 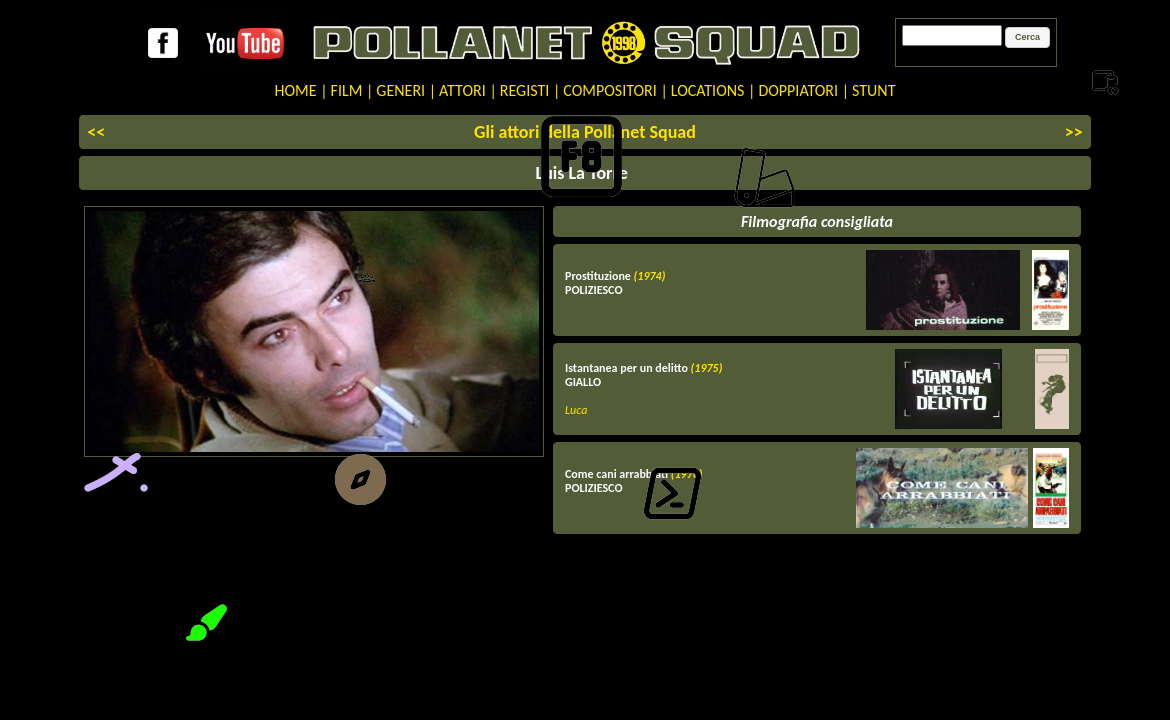 I want to click on indicates maldivian rufiyaa currency, so click(x=116, y=474).